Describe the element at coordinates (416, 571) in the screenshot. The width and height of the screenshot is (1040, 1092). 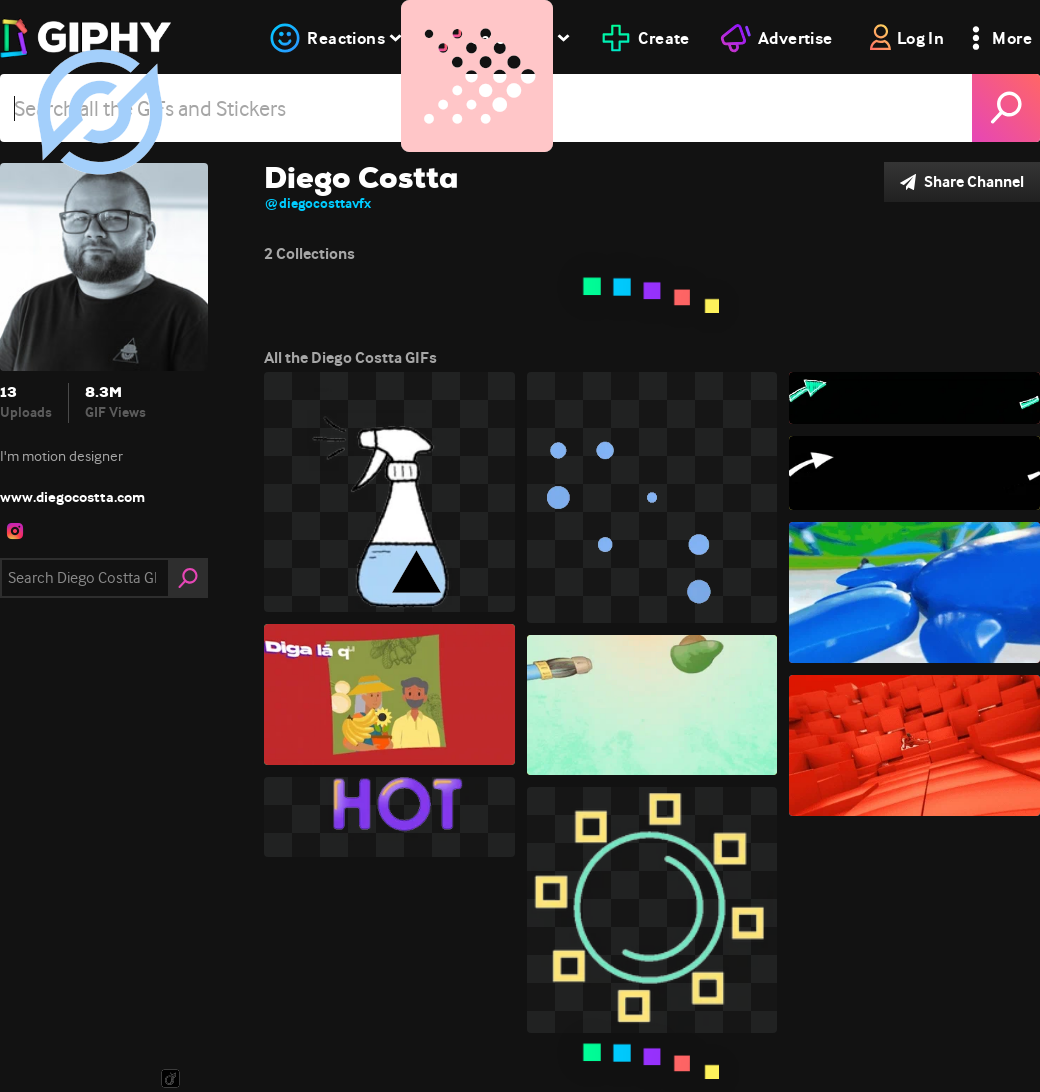
I see `Vercel company logo` at that location.